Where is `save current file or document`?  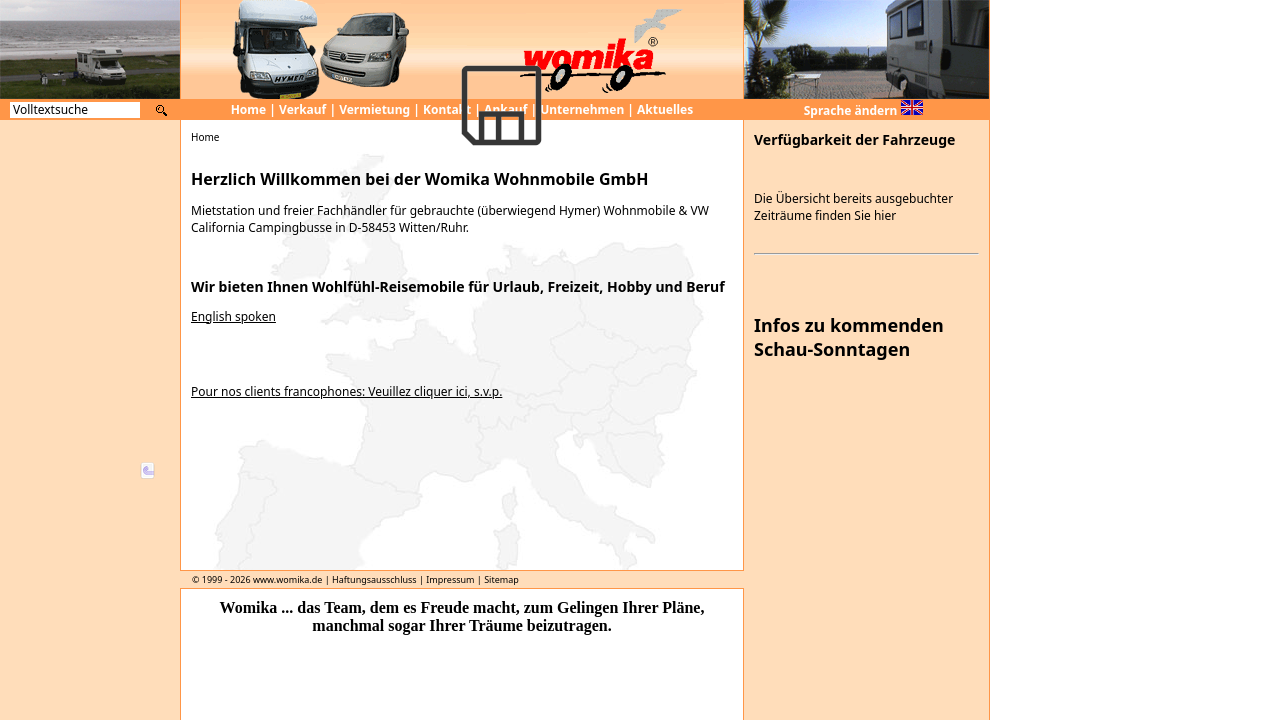
save current file or document is located at coordinates (501, 105).